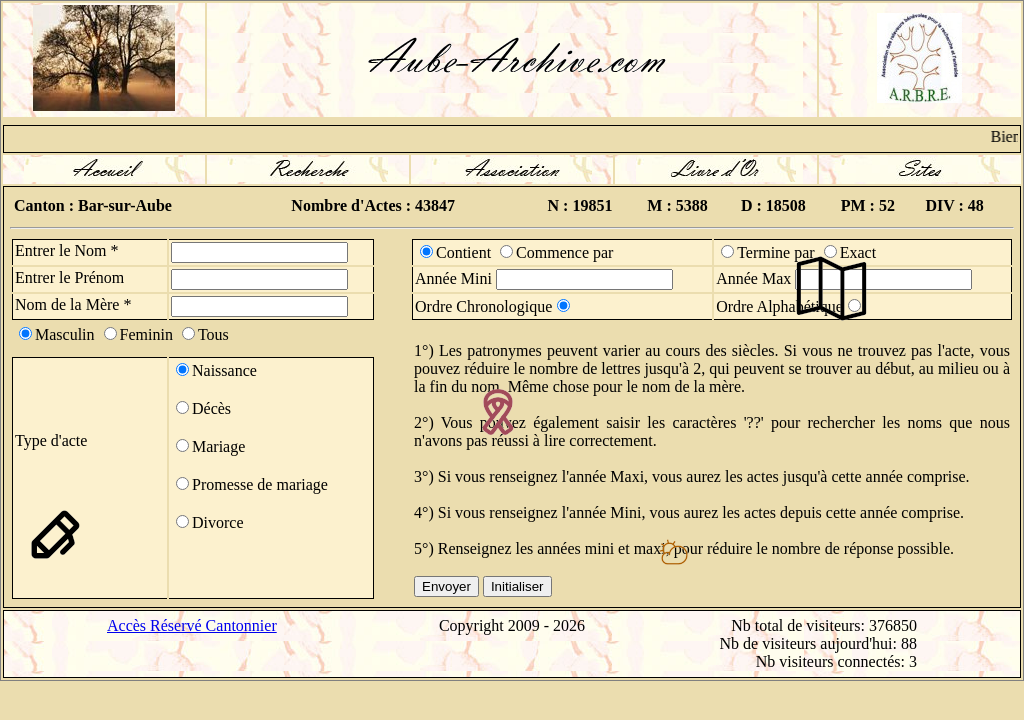 The height and width of the screenshot is (720, 1024). Describe the element at coordinates (831, 288) in the screenshot. I see `view map or navigation` at that location.